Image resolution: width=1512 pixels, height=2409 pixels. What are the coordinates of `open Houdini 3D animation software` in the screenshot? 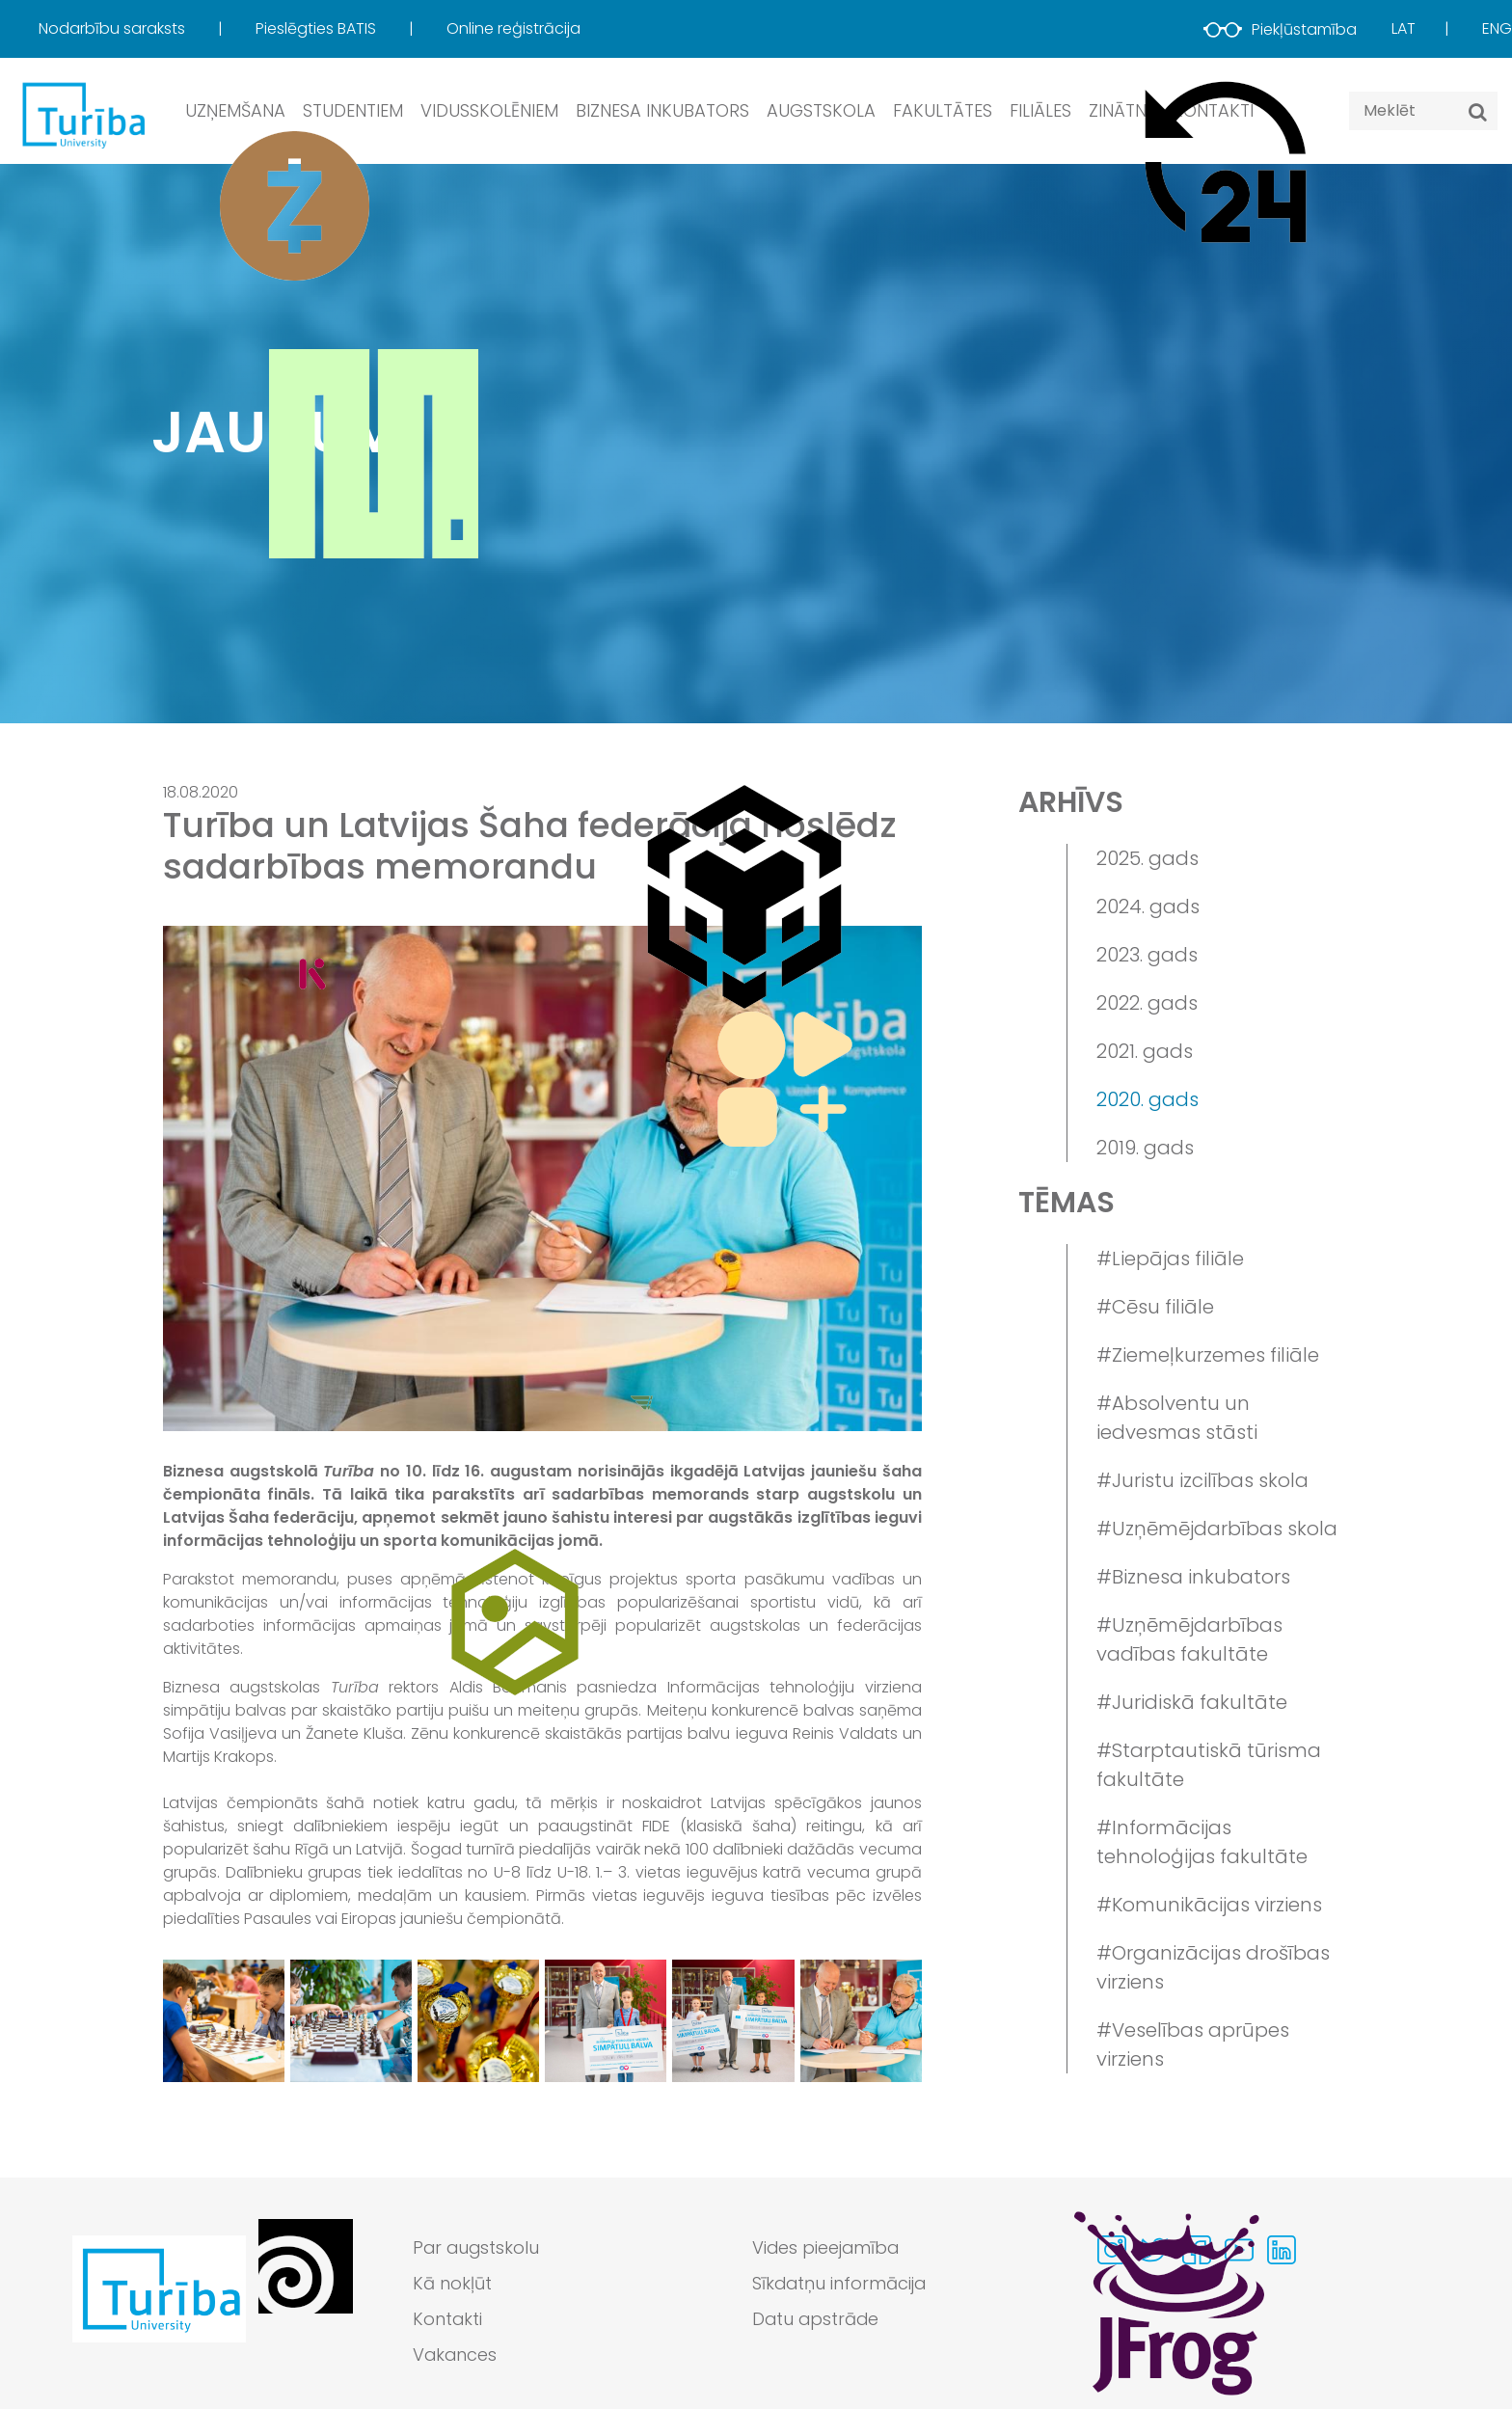 It's located at (306, 2266).